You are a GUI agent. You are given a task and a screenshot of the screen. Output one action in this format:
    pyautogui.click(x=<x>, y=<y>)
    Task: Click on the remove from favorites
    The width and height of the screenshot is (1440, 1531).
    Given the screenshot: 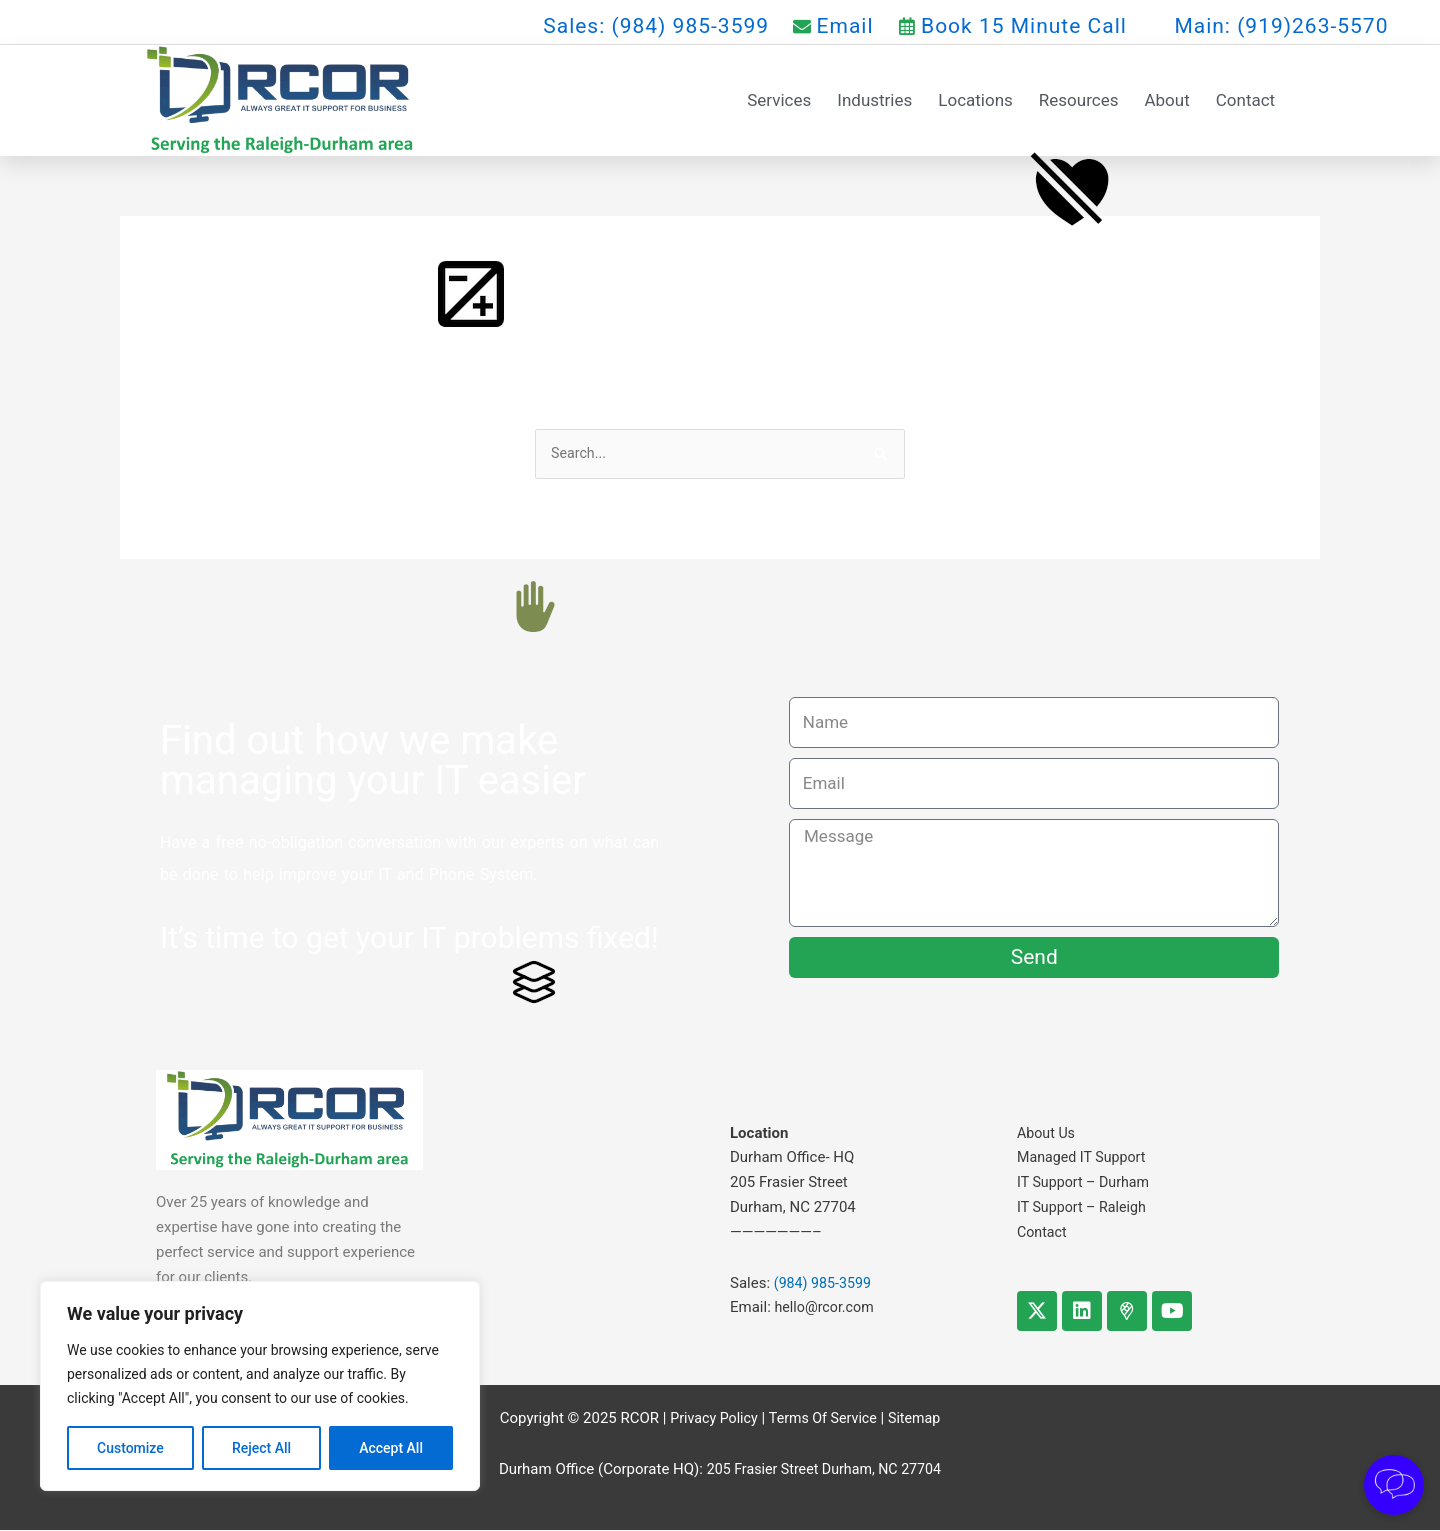 What is the action you would take?
    pyautogui.click(x=1069, y=189)
    